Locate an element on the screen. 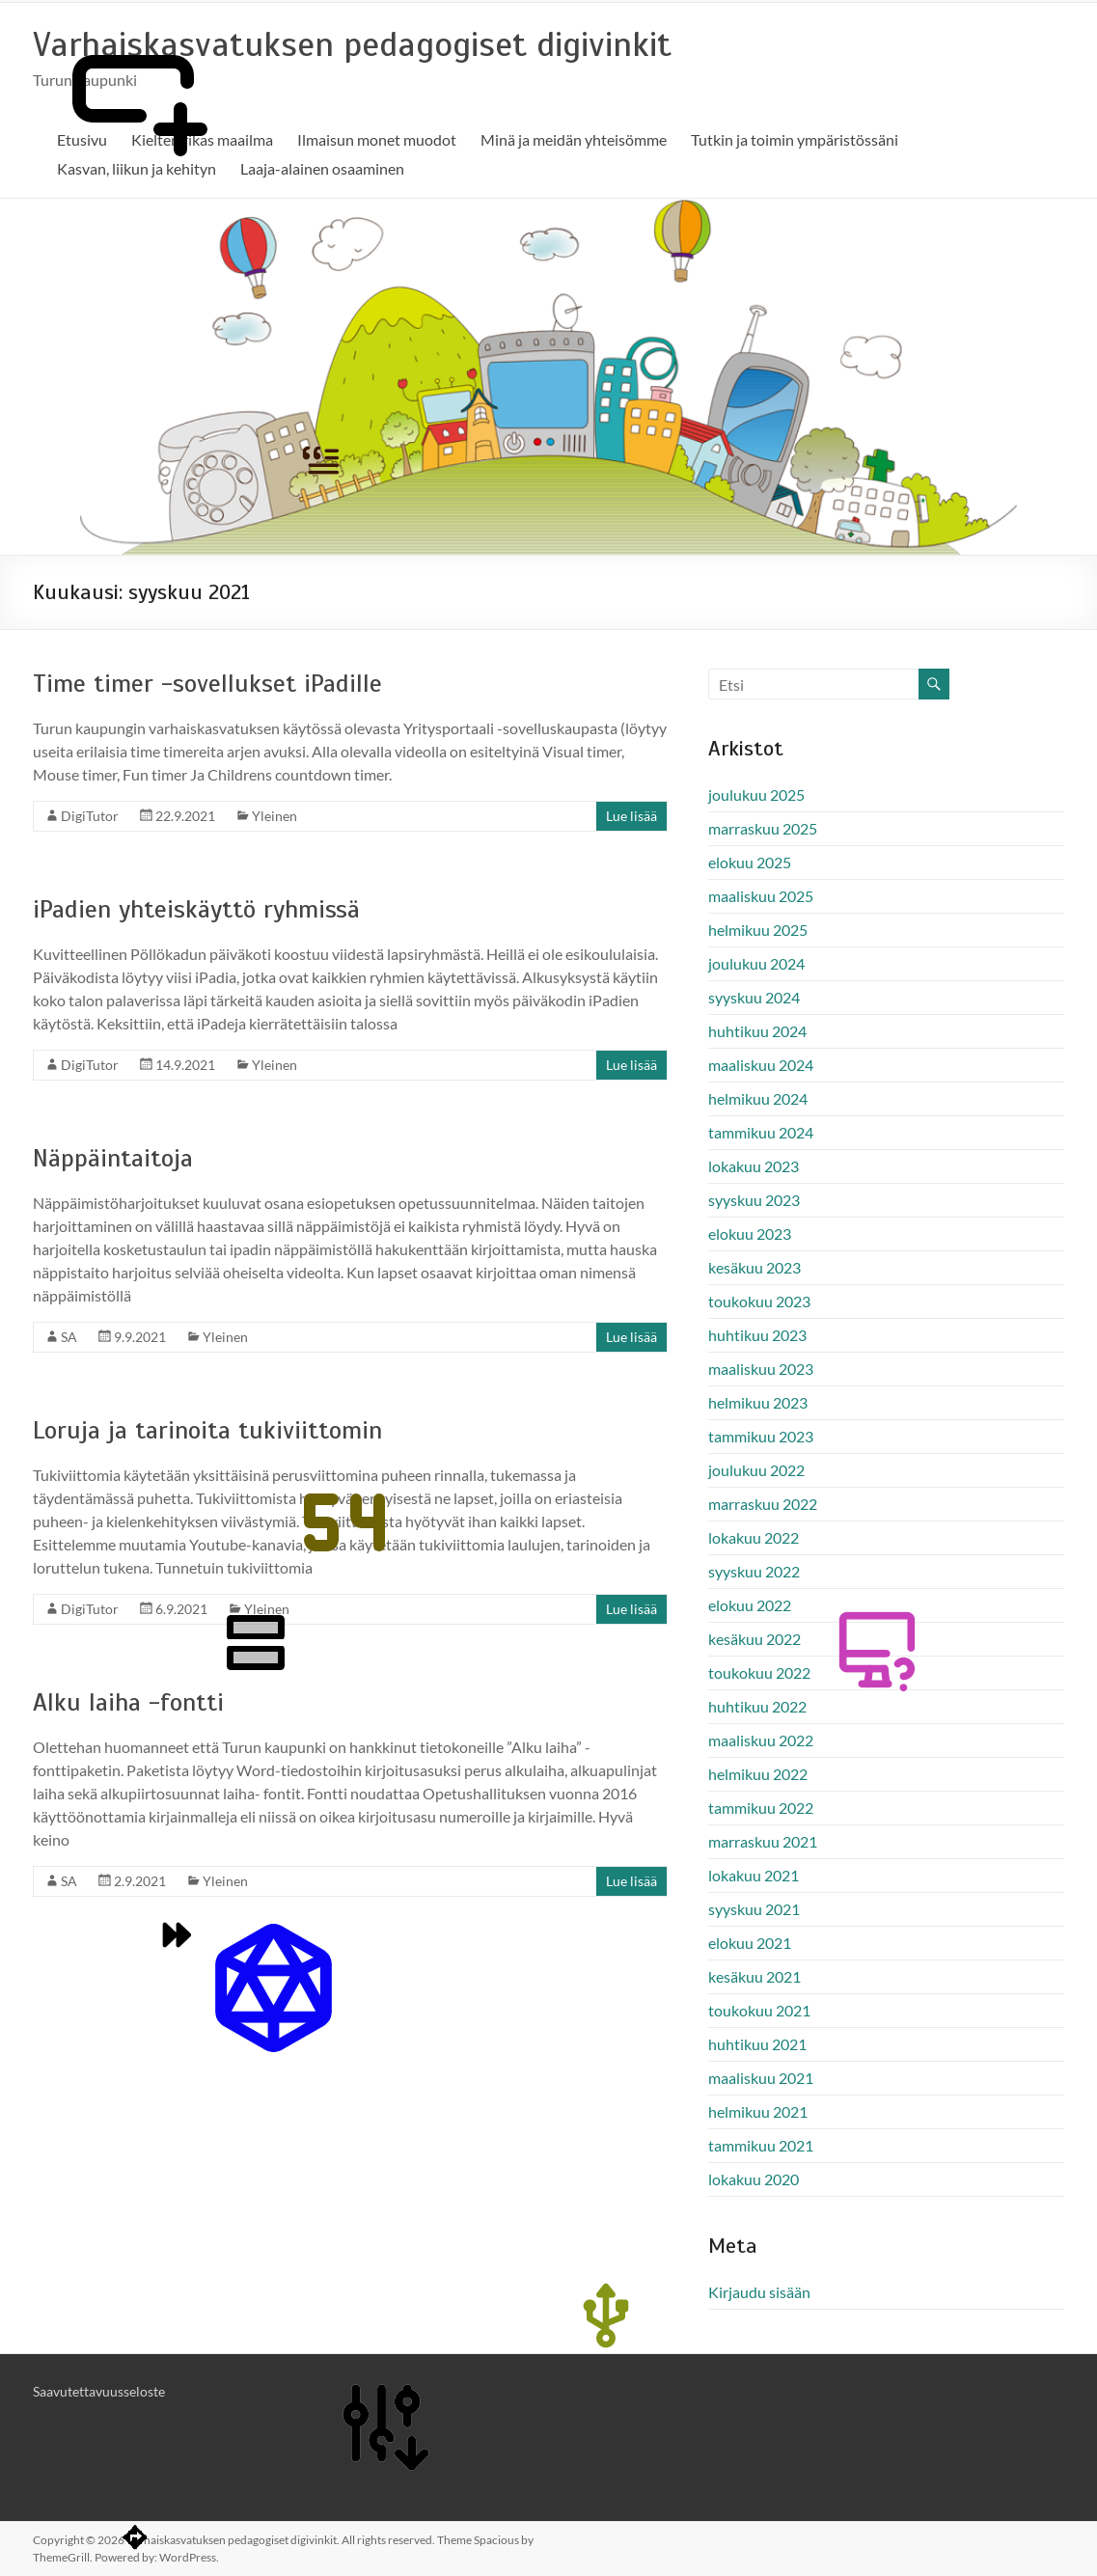 This screenshot has width=1097, height=2576. insert a blockquote is located at coordinates (320, 459).